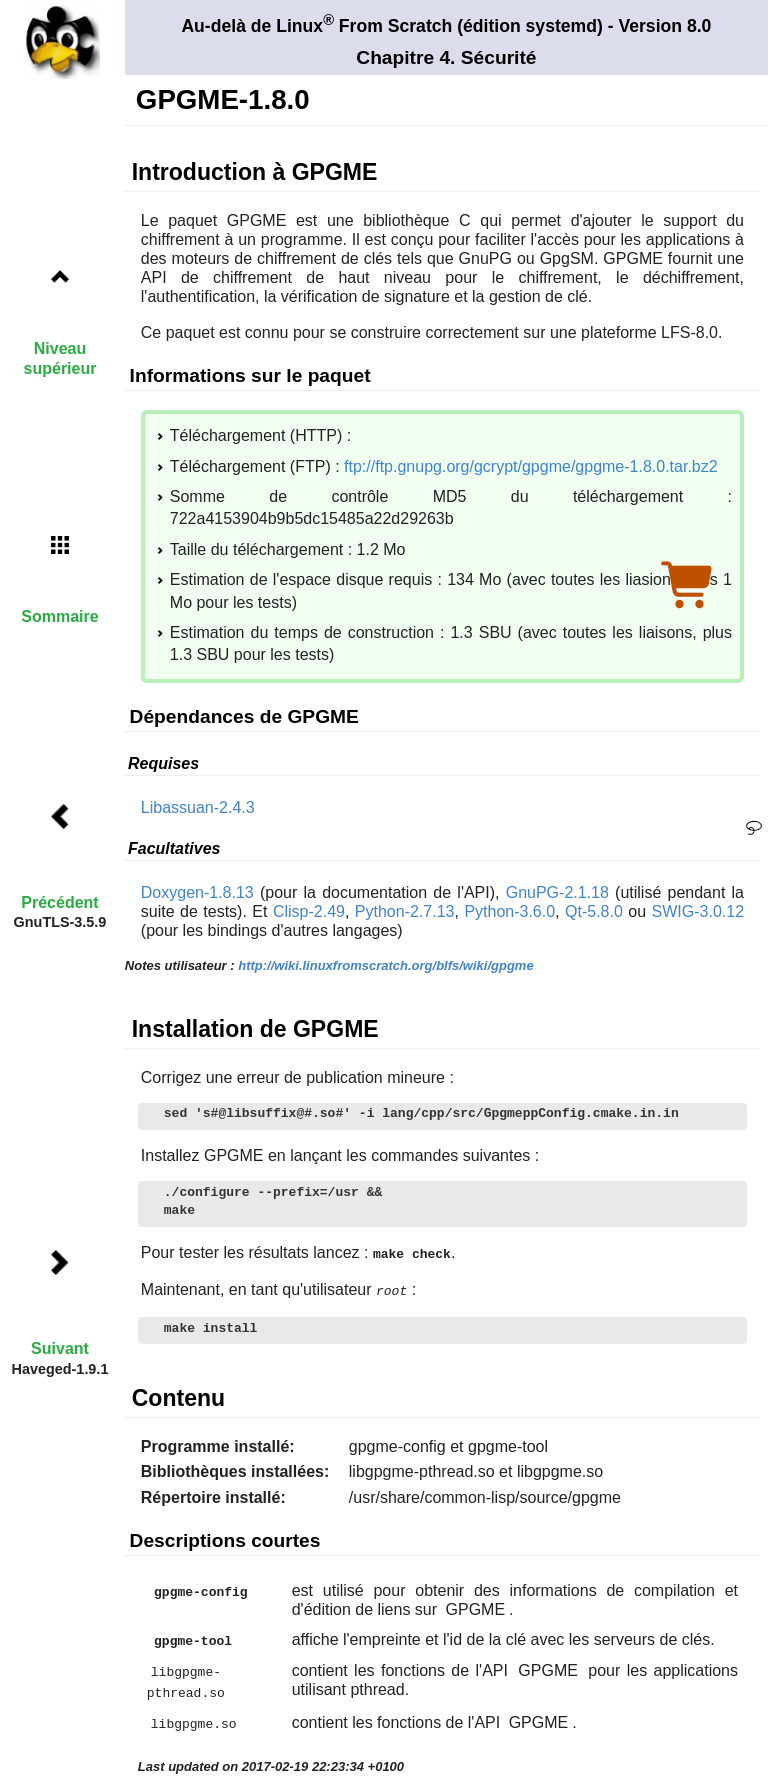  What do you see at coordinates (754, 827) in the screenshot?
I see `select objects using freehand drawing` at bounding box center [754, 827].